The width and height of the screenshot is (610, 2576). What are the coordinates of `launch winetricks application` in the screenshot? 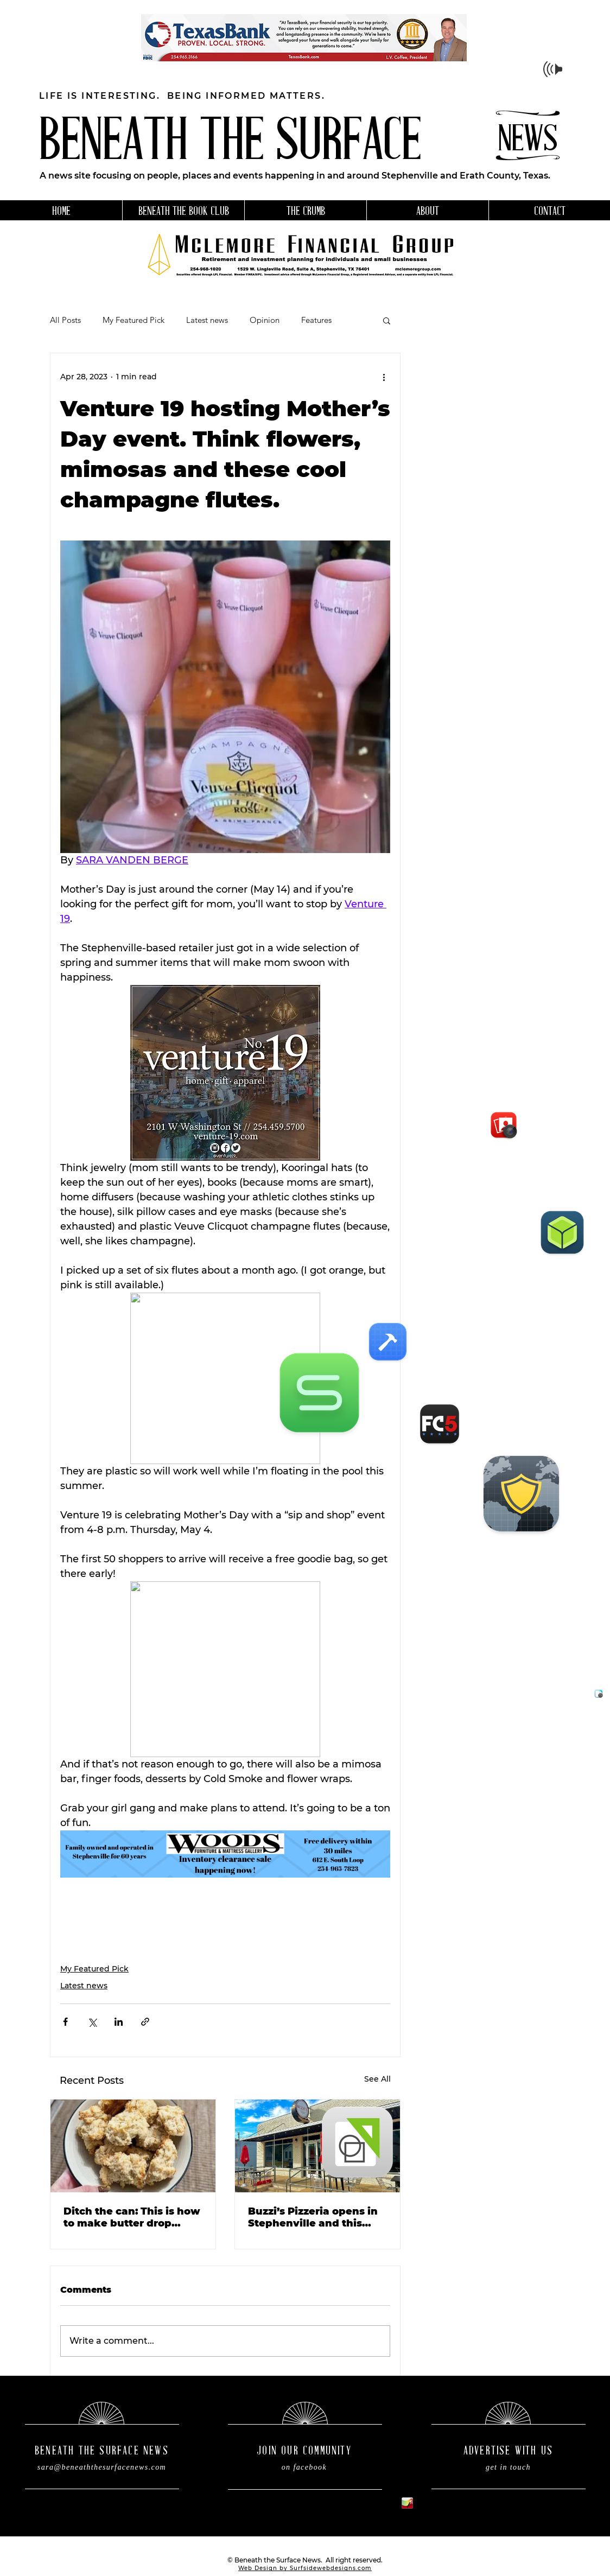 It's located at (407, 2503).